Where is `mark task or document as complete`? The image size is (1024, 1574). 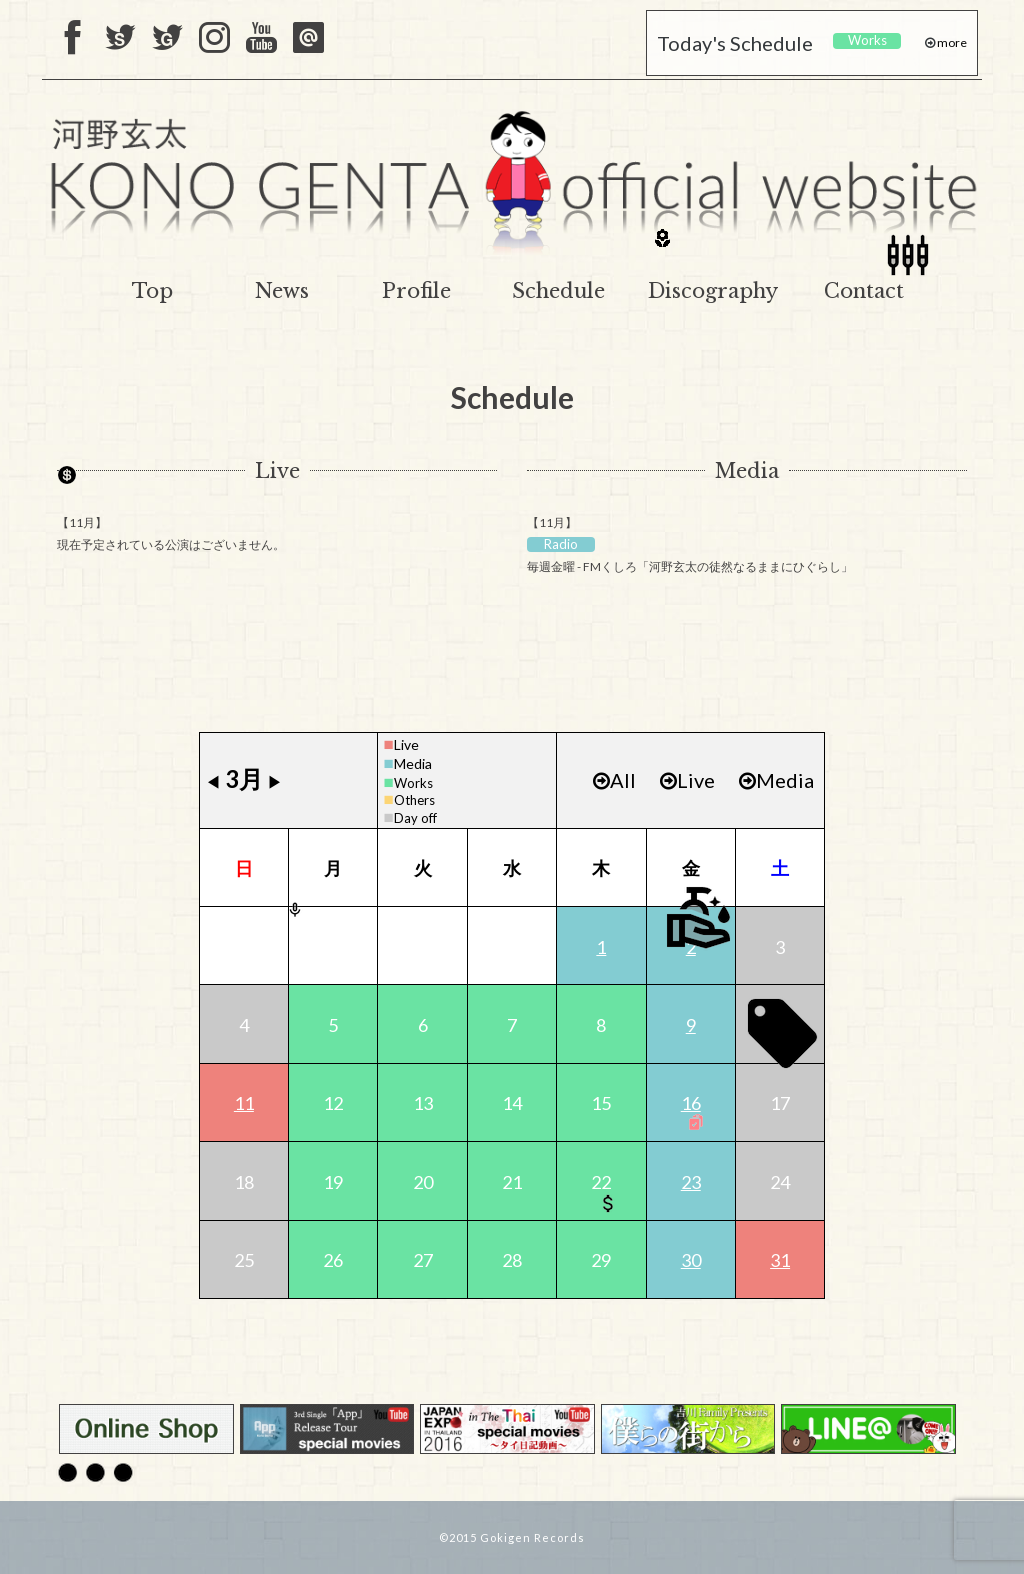
mark task or document as complete is located at coordinates (696, 1122).